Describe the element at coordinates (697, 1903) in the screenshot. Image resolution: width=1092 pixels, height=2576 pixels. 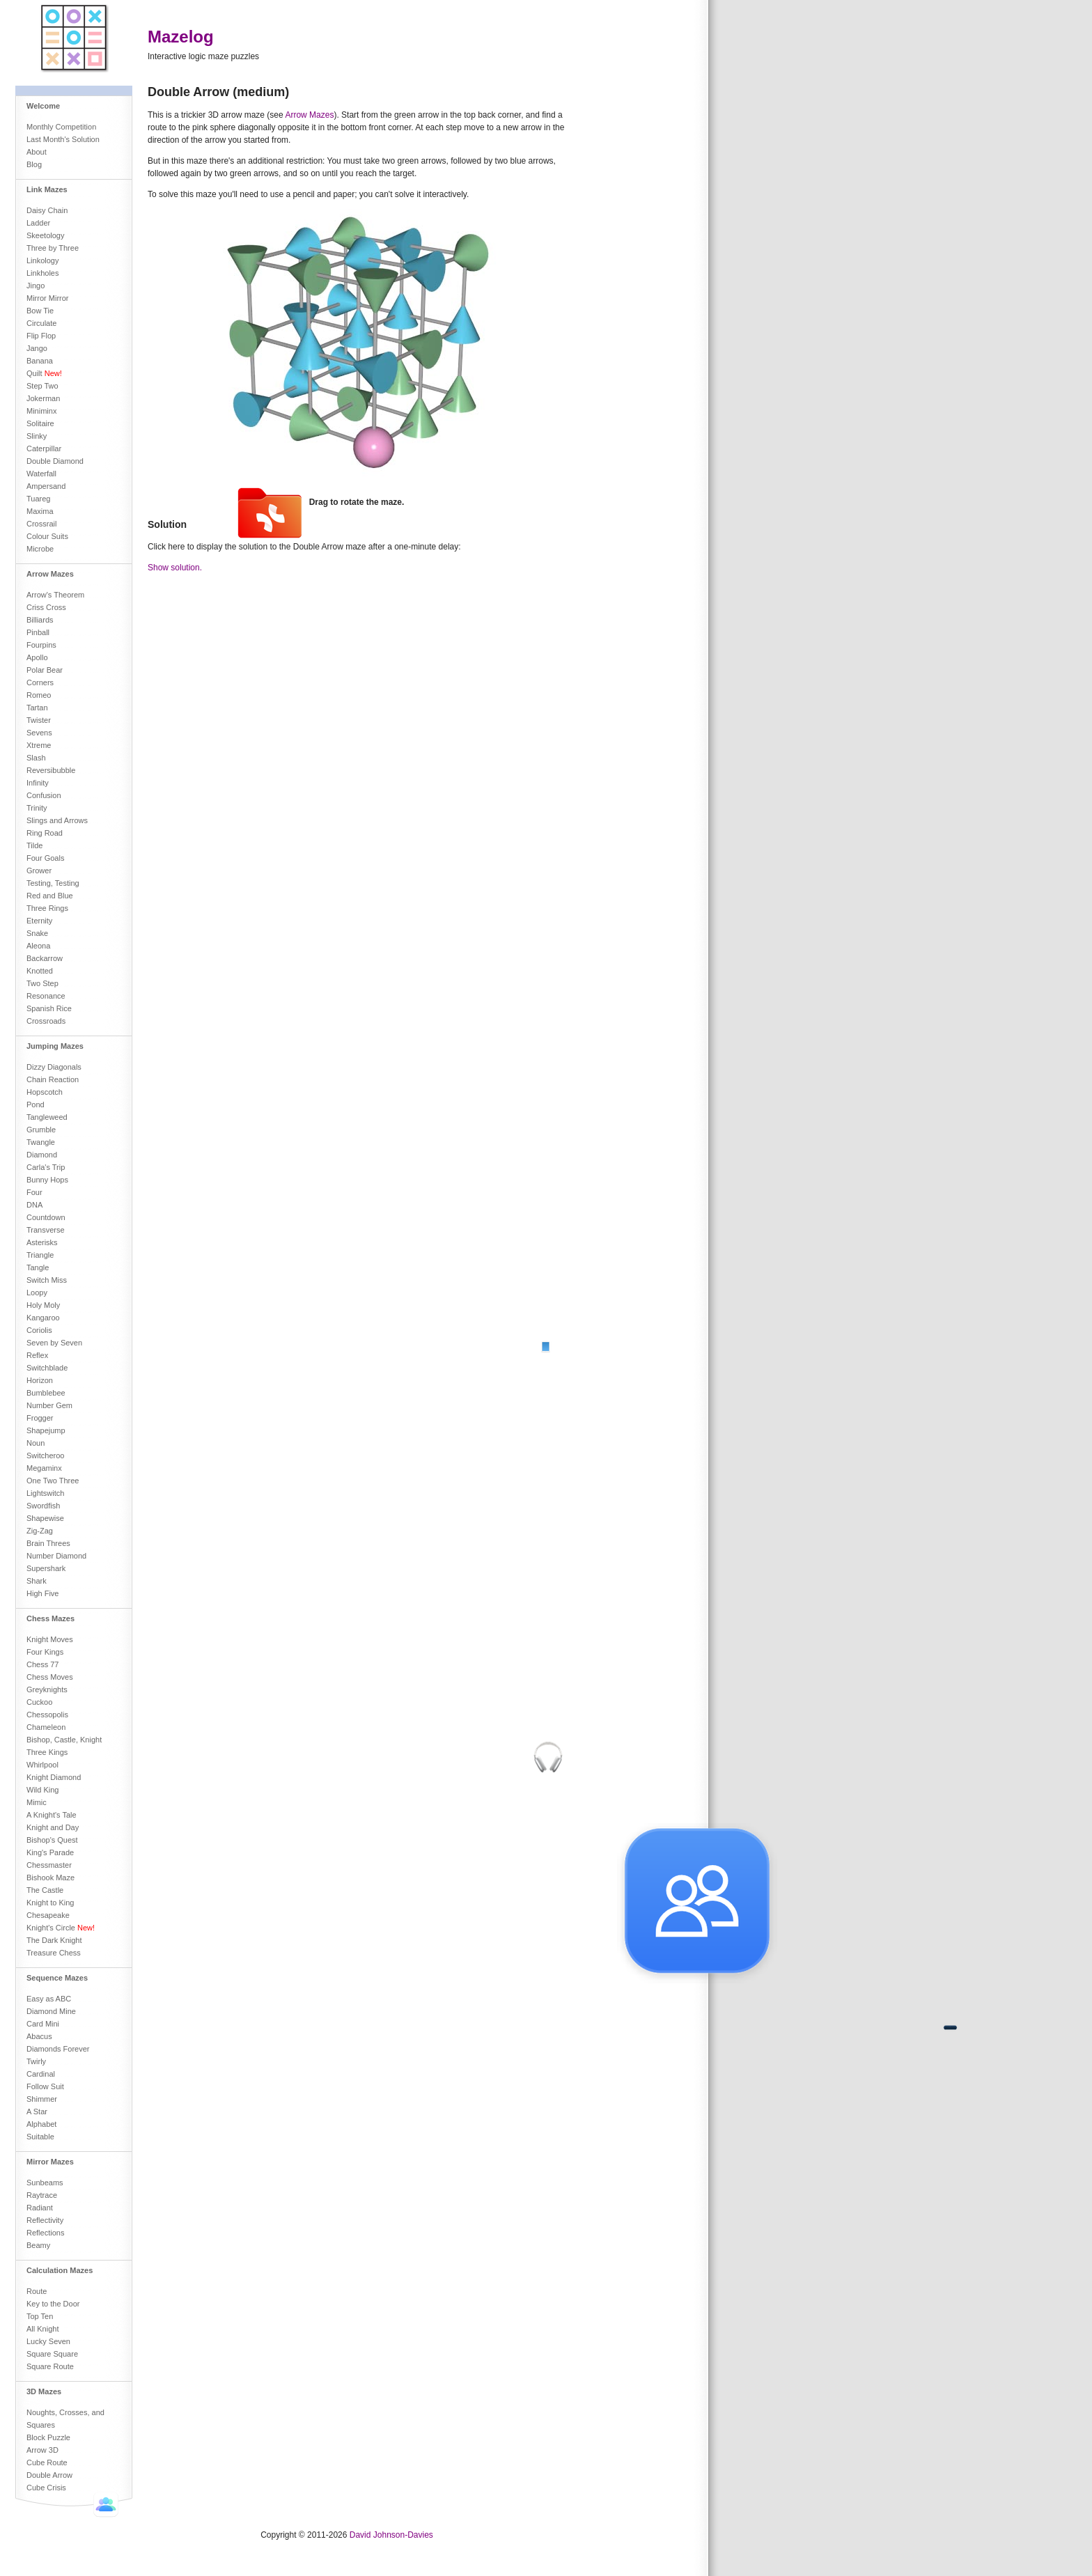
I see `manage user accounts and profiles` at that location.